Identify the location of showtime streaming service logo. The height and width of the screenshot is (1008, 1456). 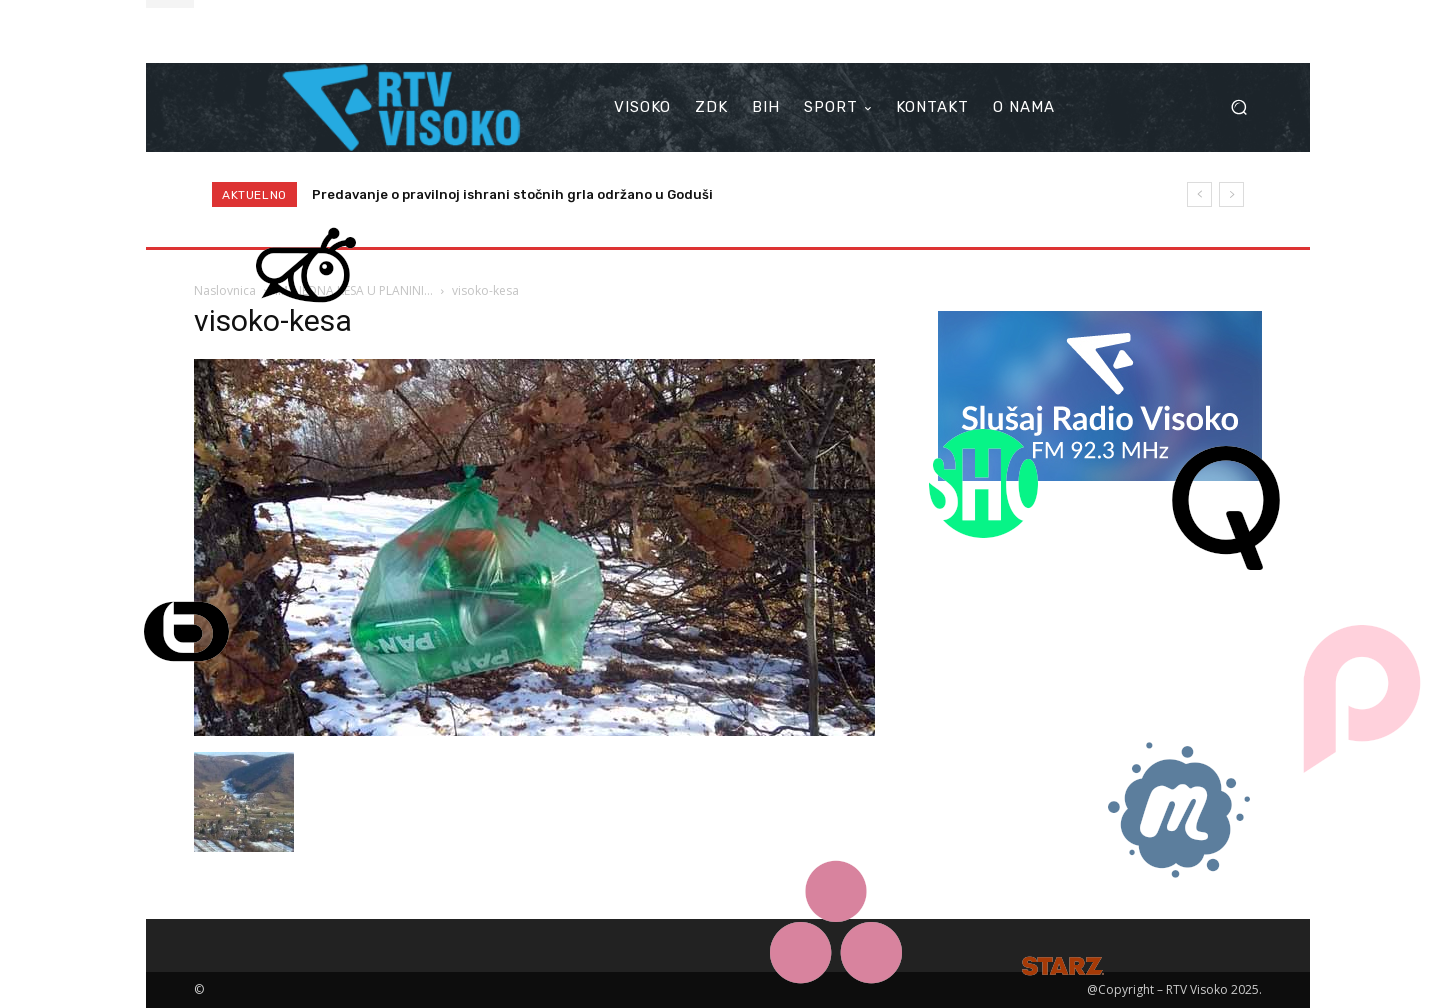
(983, 483).